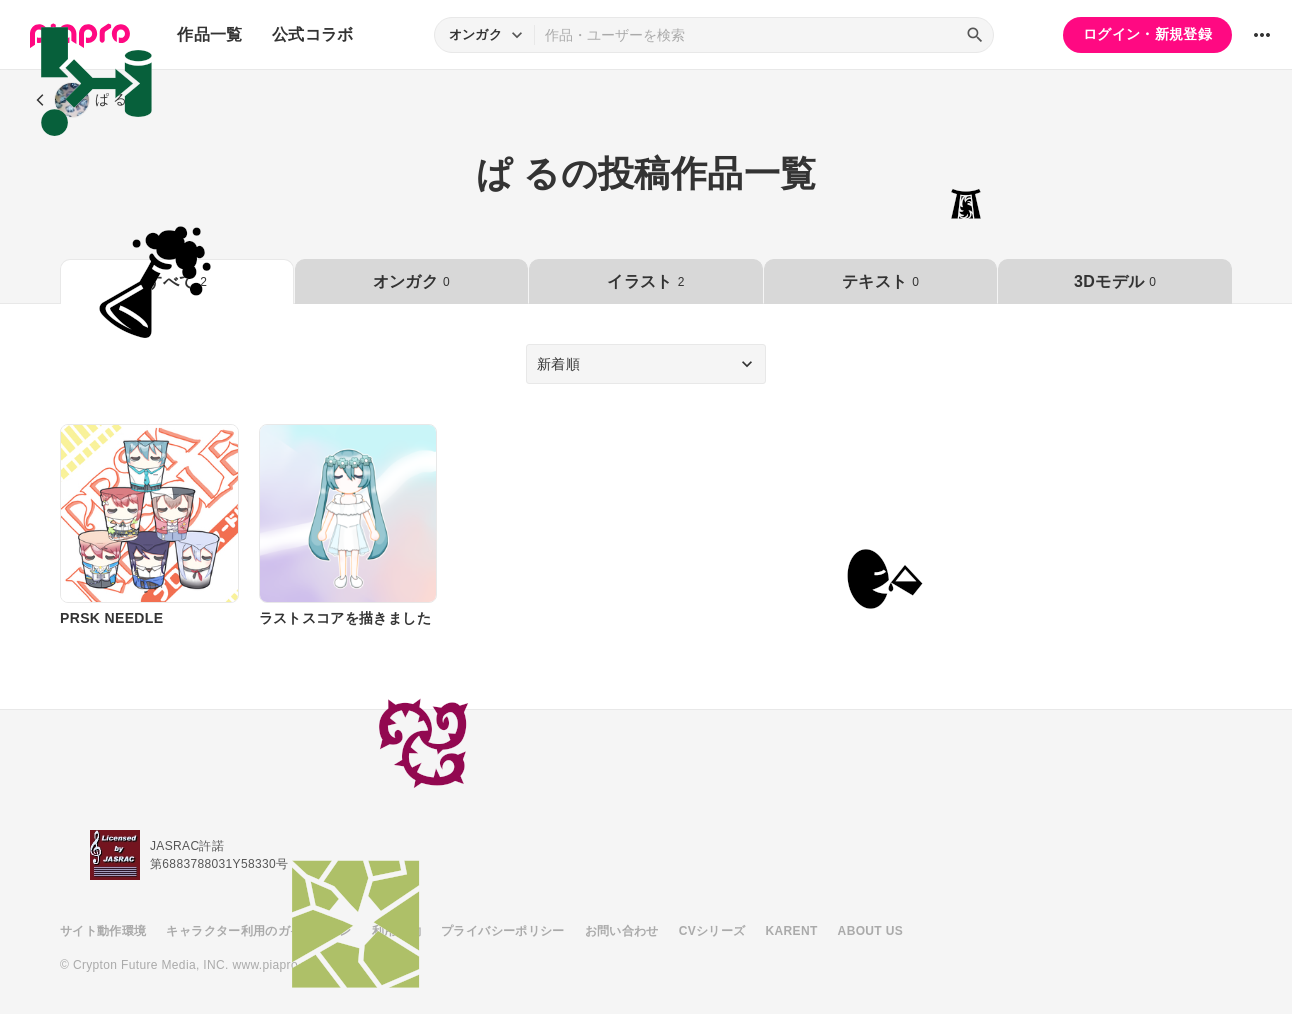  What do you see at coordinates (155, 282) in the screenshot?
I see `access alchemy or crafting features` at bounding box center [155, 282].